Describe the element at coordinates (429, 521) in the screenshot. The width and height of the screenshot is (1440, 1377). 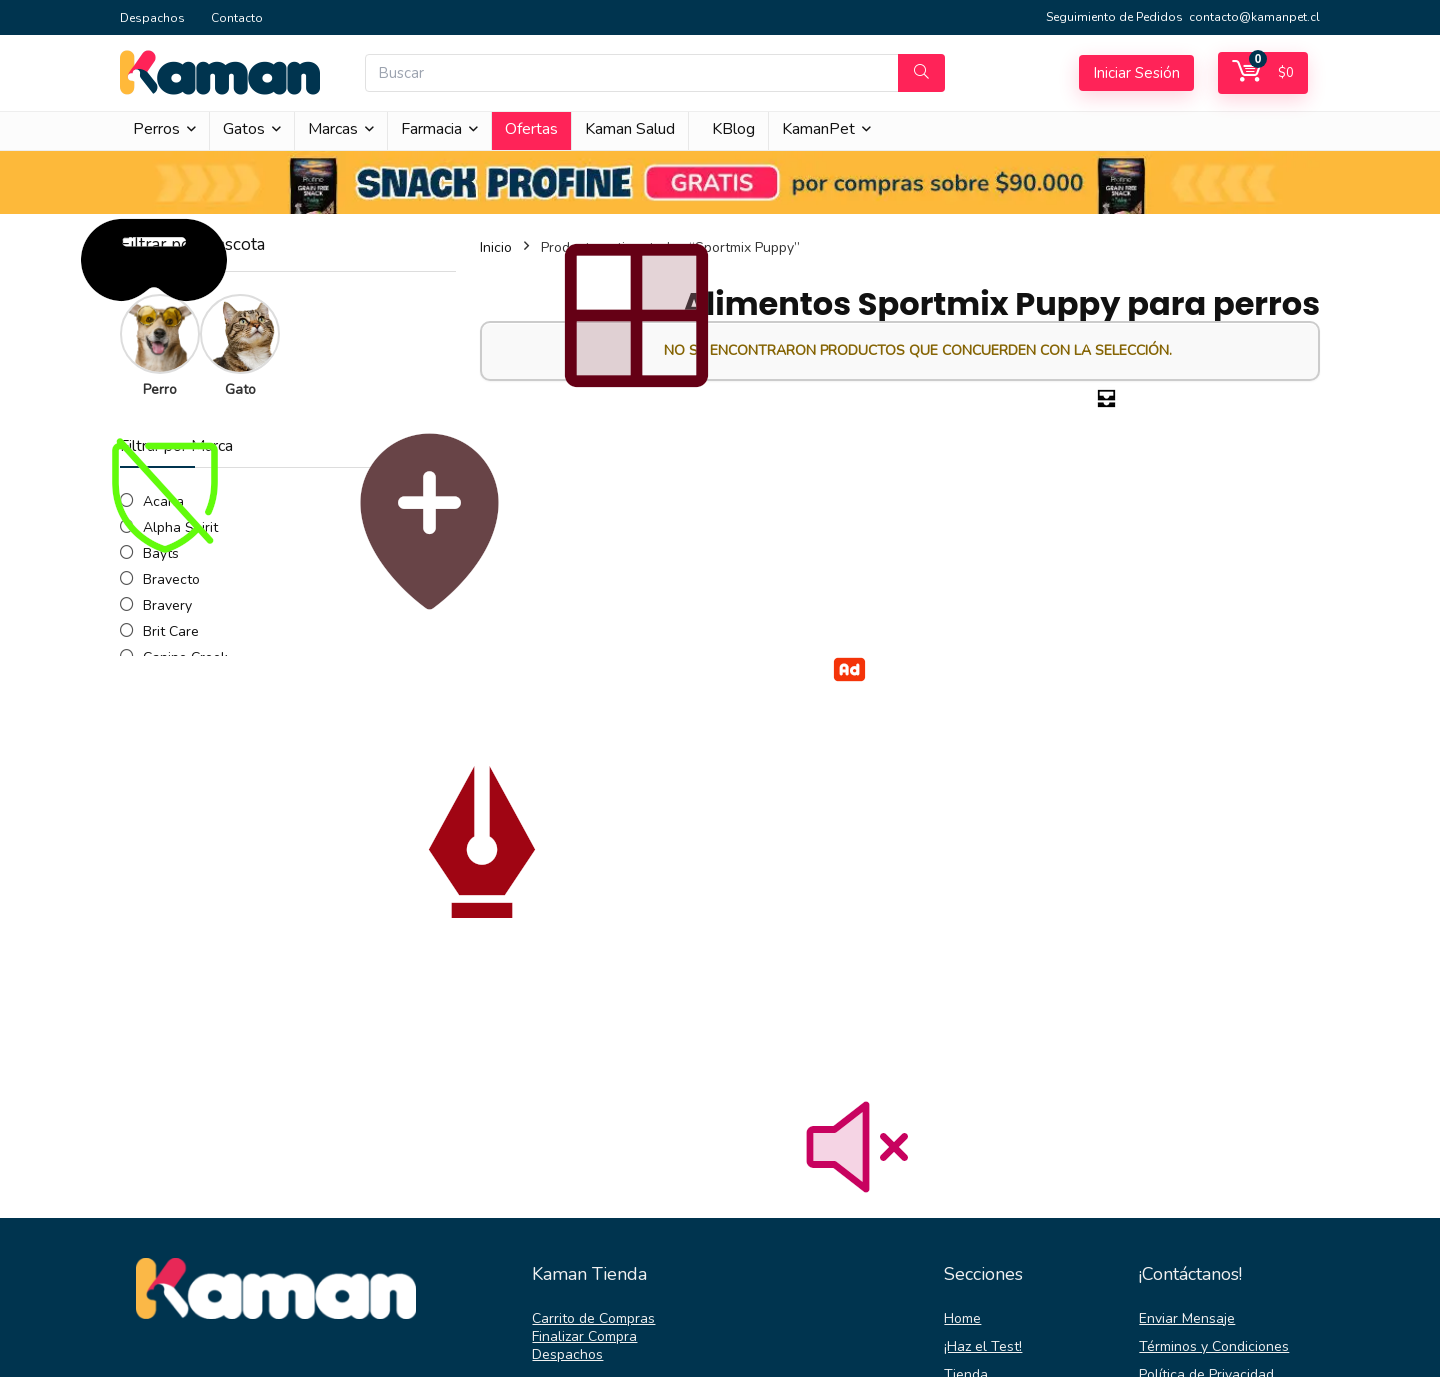
I see `add a new location pin` at that location.